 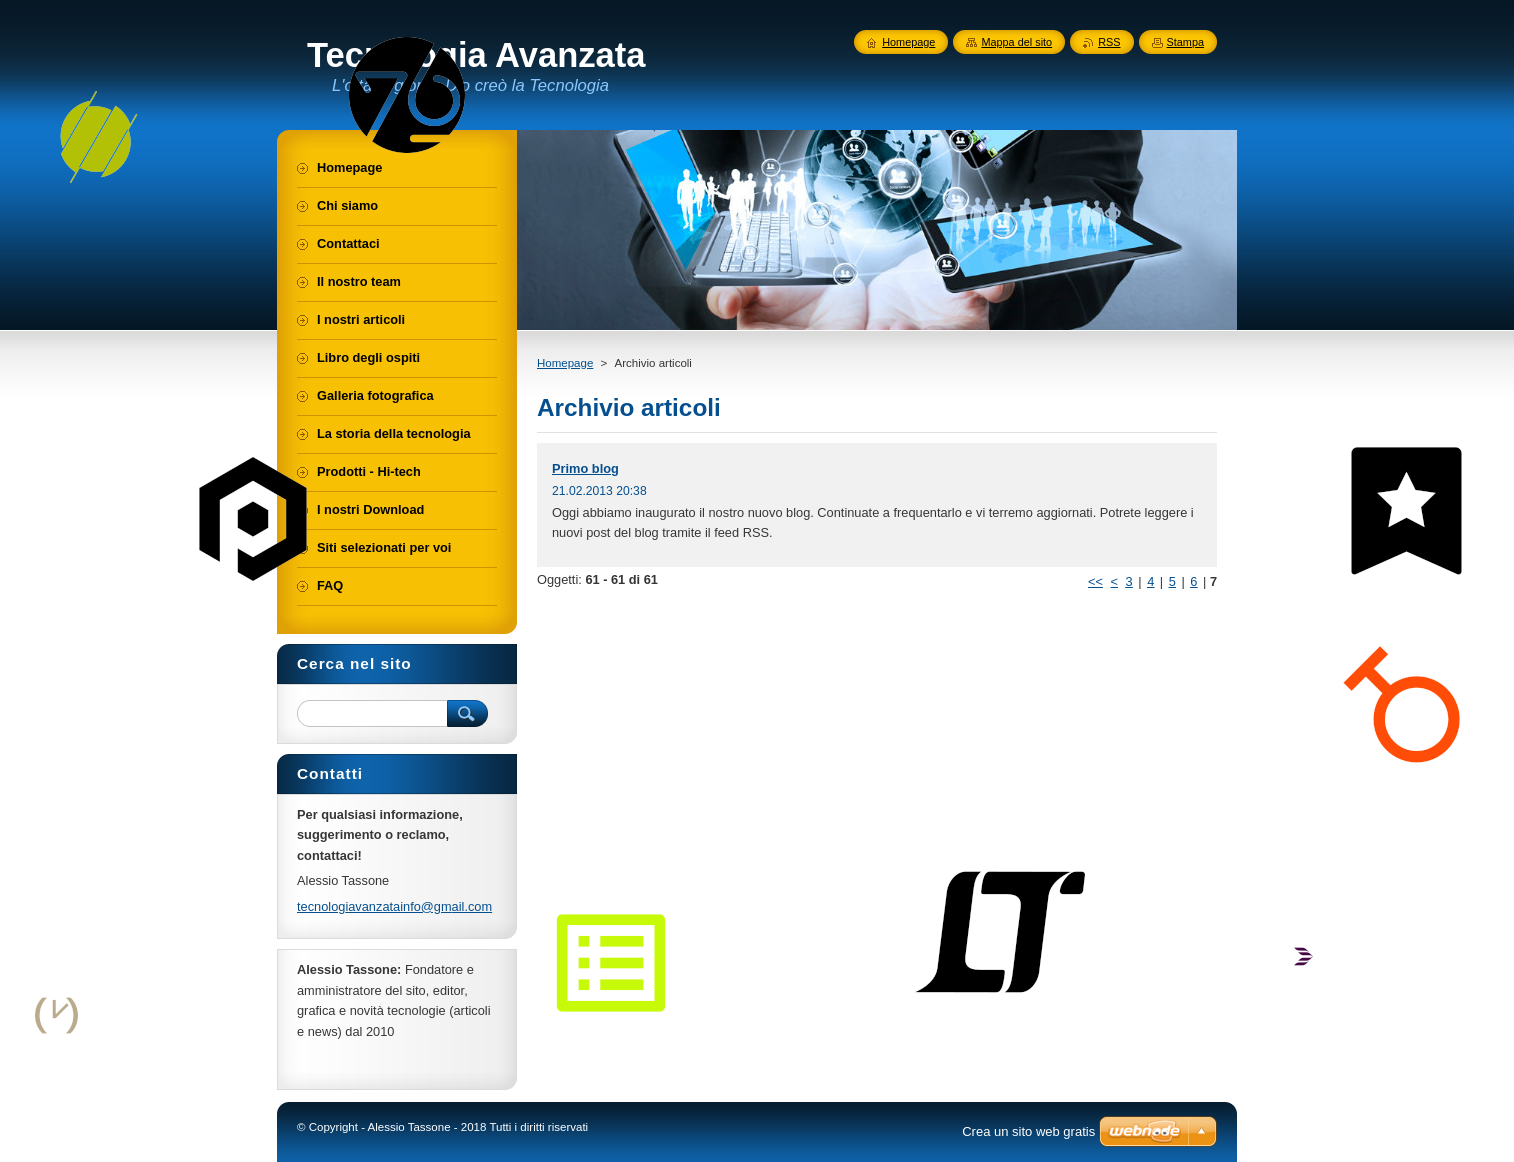 I want to click on bombardier company logo, so click(x=1303, y=956).